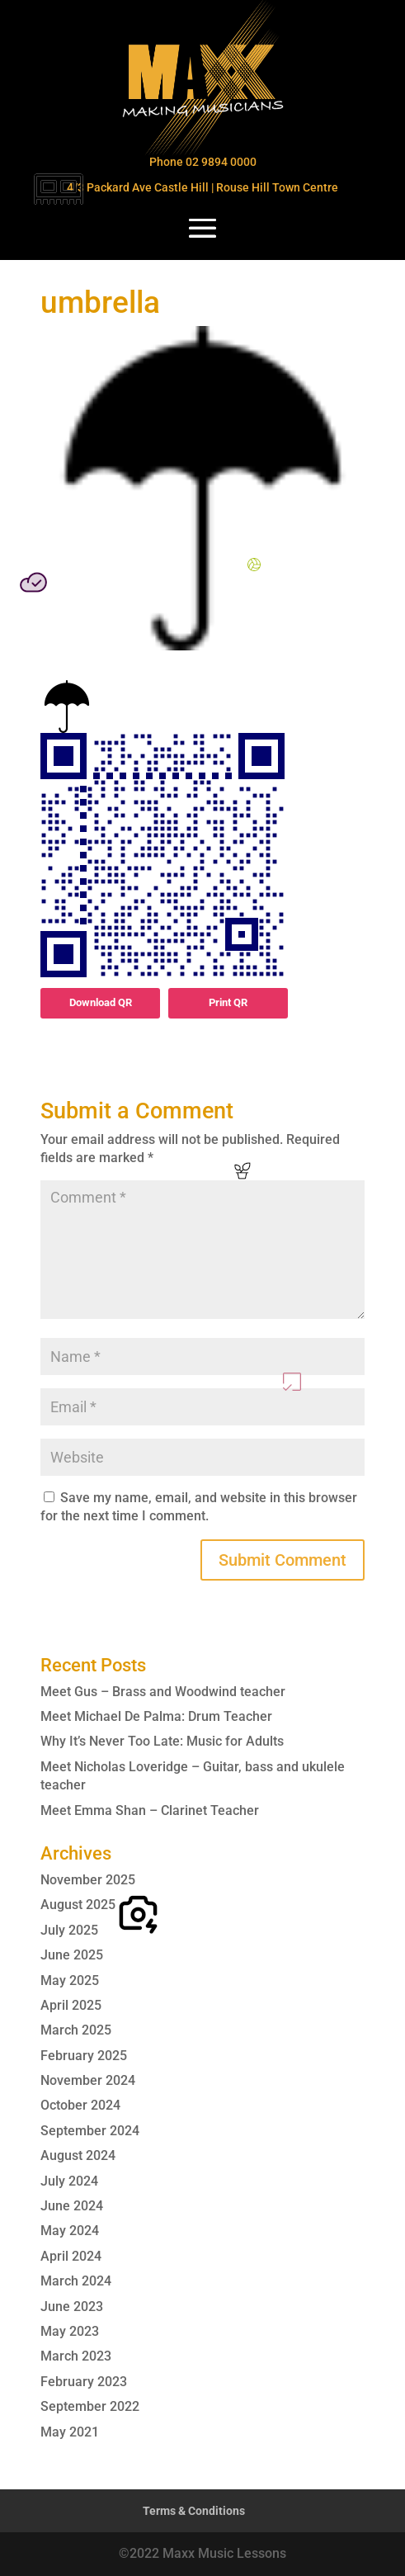 The height and width of the screenshot is (2576, 405). I want to click on view volleyball or beach sports activities, so click(254, 565).